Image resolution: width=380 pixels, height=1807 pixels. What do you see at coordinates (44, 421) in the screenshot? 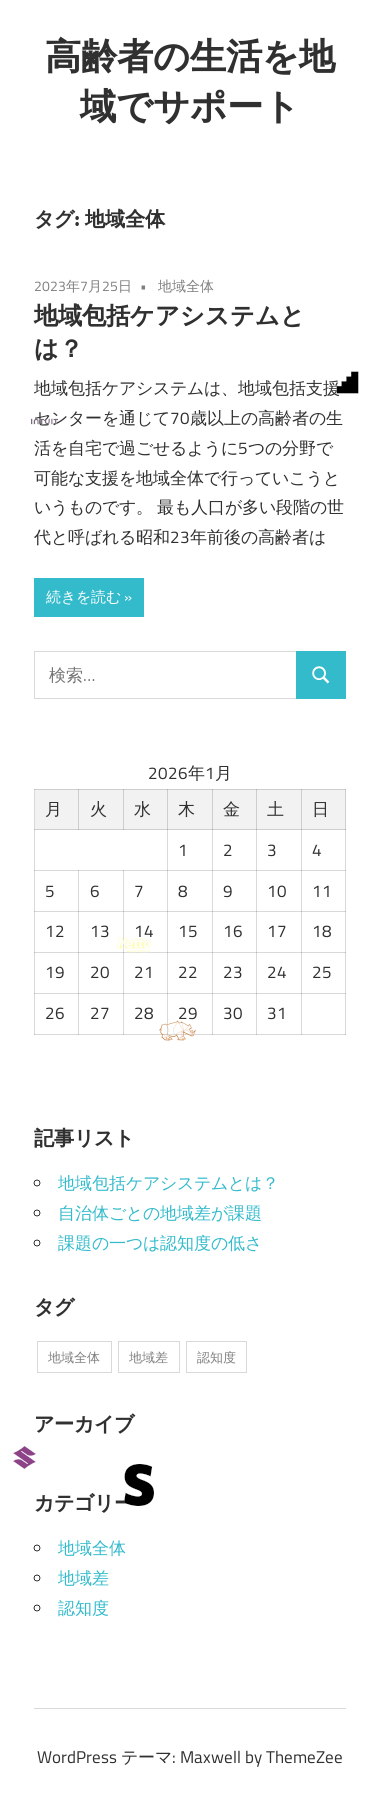
I see `intuit company logo` at bounding box center [44, 421].